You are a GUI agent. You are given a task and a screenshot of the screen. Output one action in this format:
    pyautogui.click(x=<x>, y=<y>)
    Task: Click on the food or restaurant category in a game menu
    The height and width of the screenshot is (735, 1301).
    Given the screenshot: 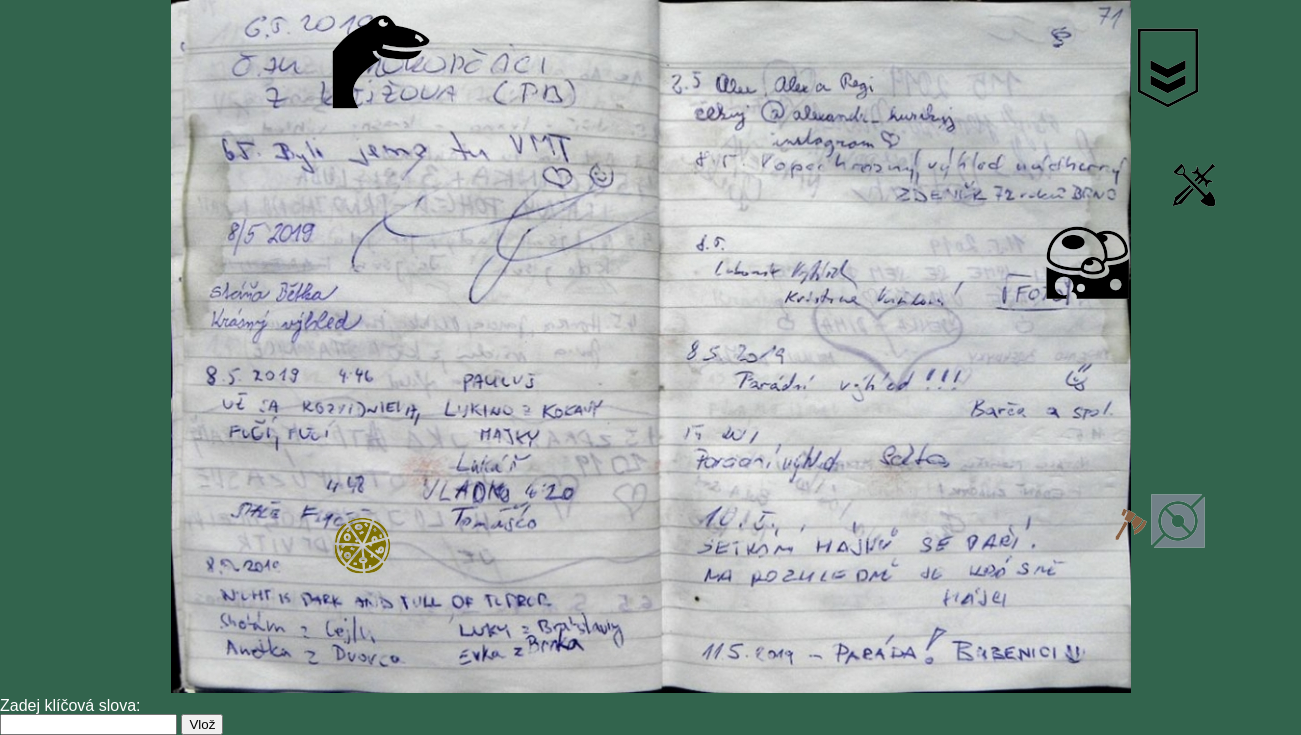 What is the action you would take?
    pyautogui.click(x=362, y=545)
    